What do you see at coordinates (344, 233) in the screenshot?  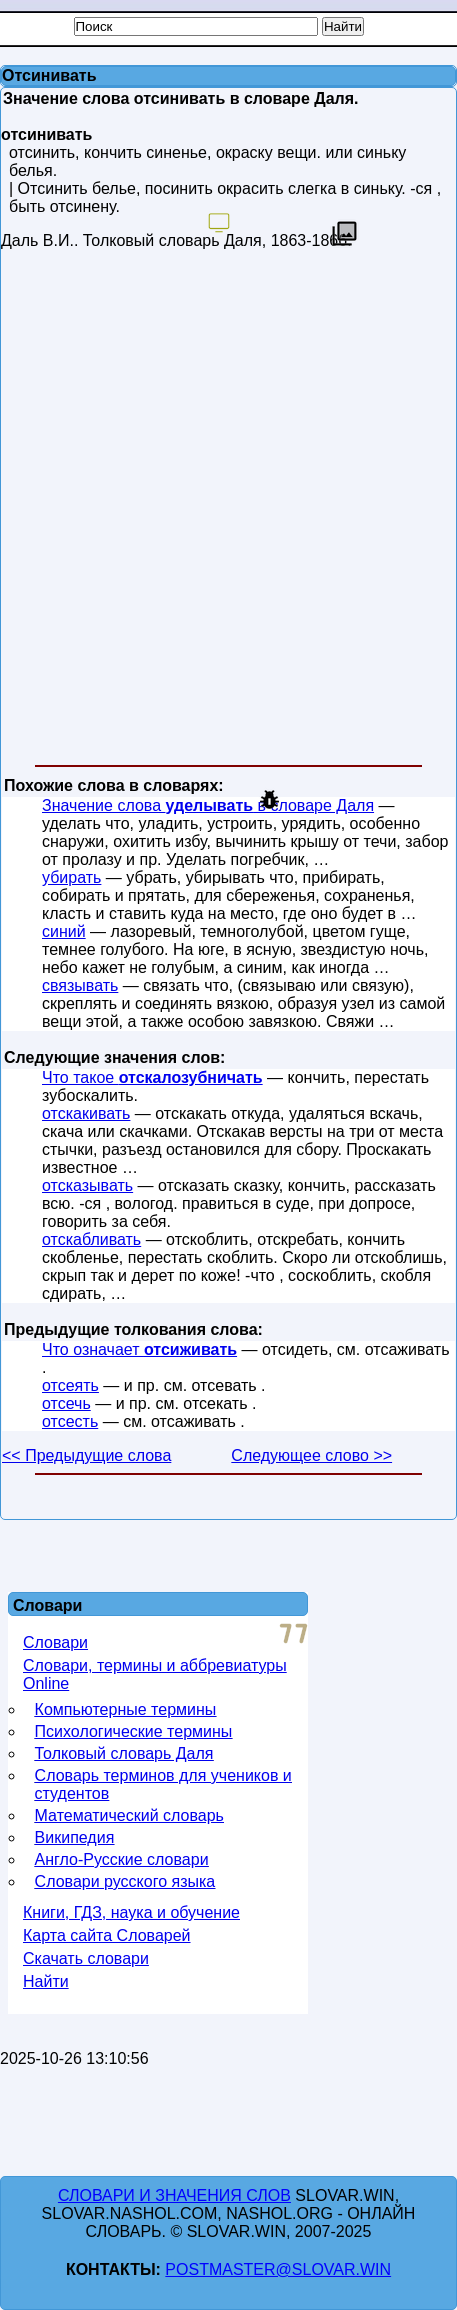 I see `access your photo library` at bounding box center [344, 233].